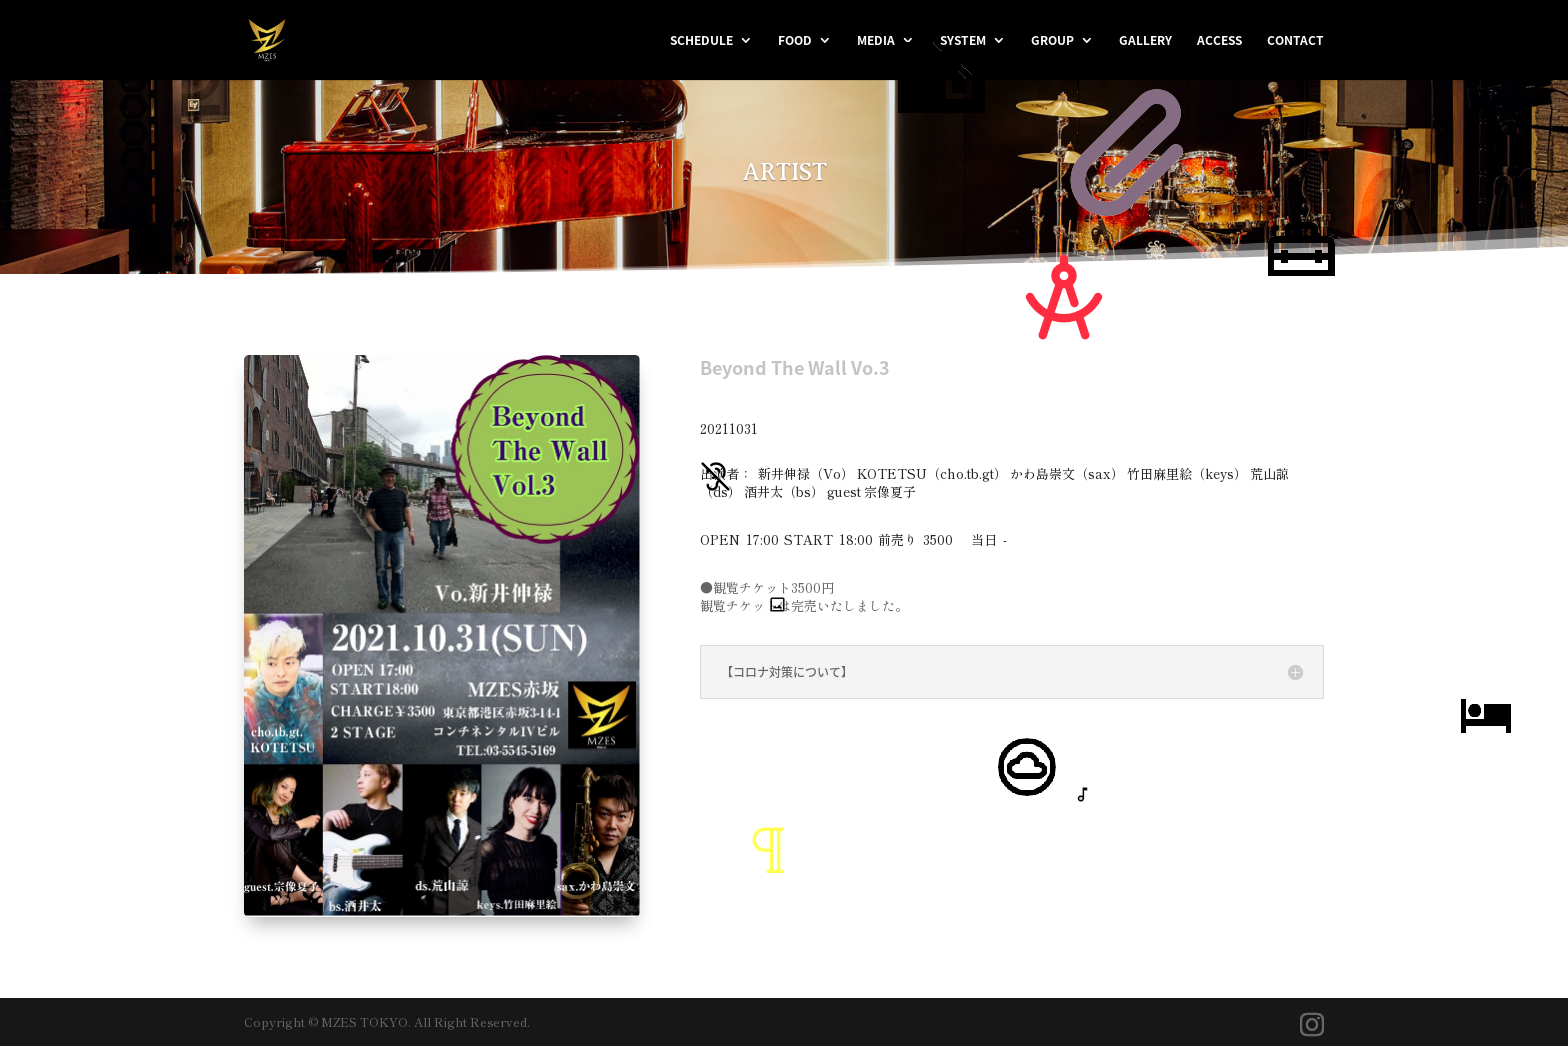  What do you see at coordinates (715, 476) in the screenshot?
I see `mute audio or disable sound` at bounding box center [715, 476].